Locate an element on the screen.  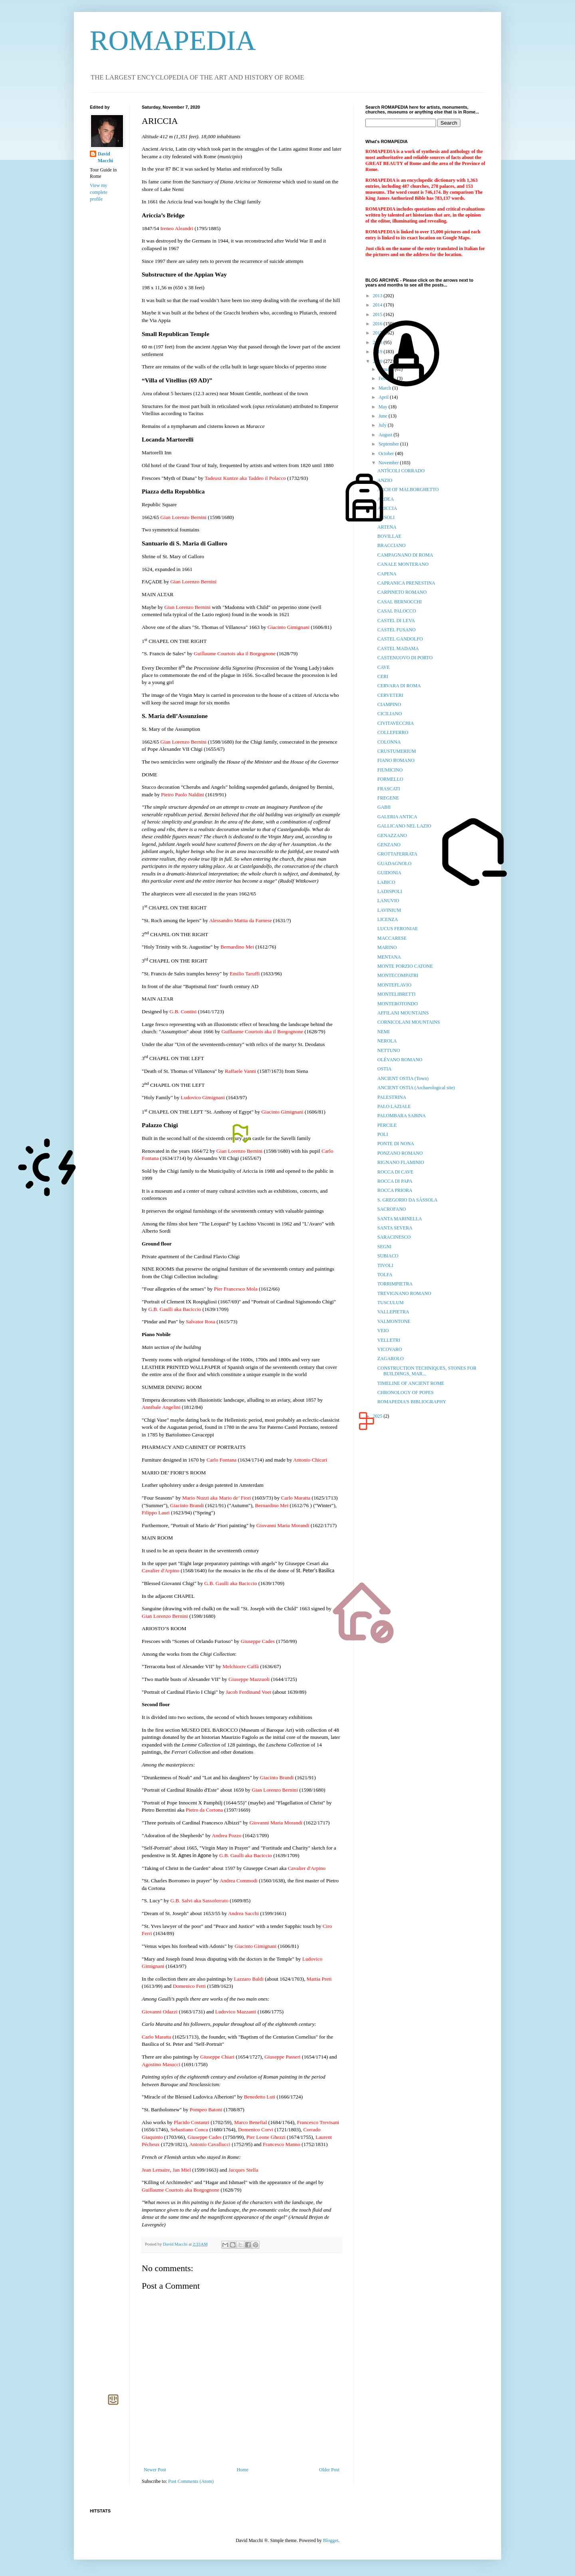
mark task or item as complete is located at coordinates (240, 1133).